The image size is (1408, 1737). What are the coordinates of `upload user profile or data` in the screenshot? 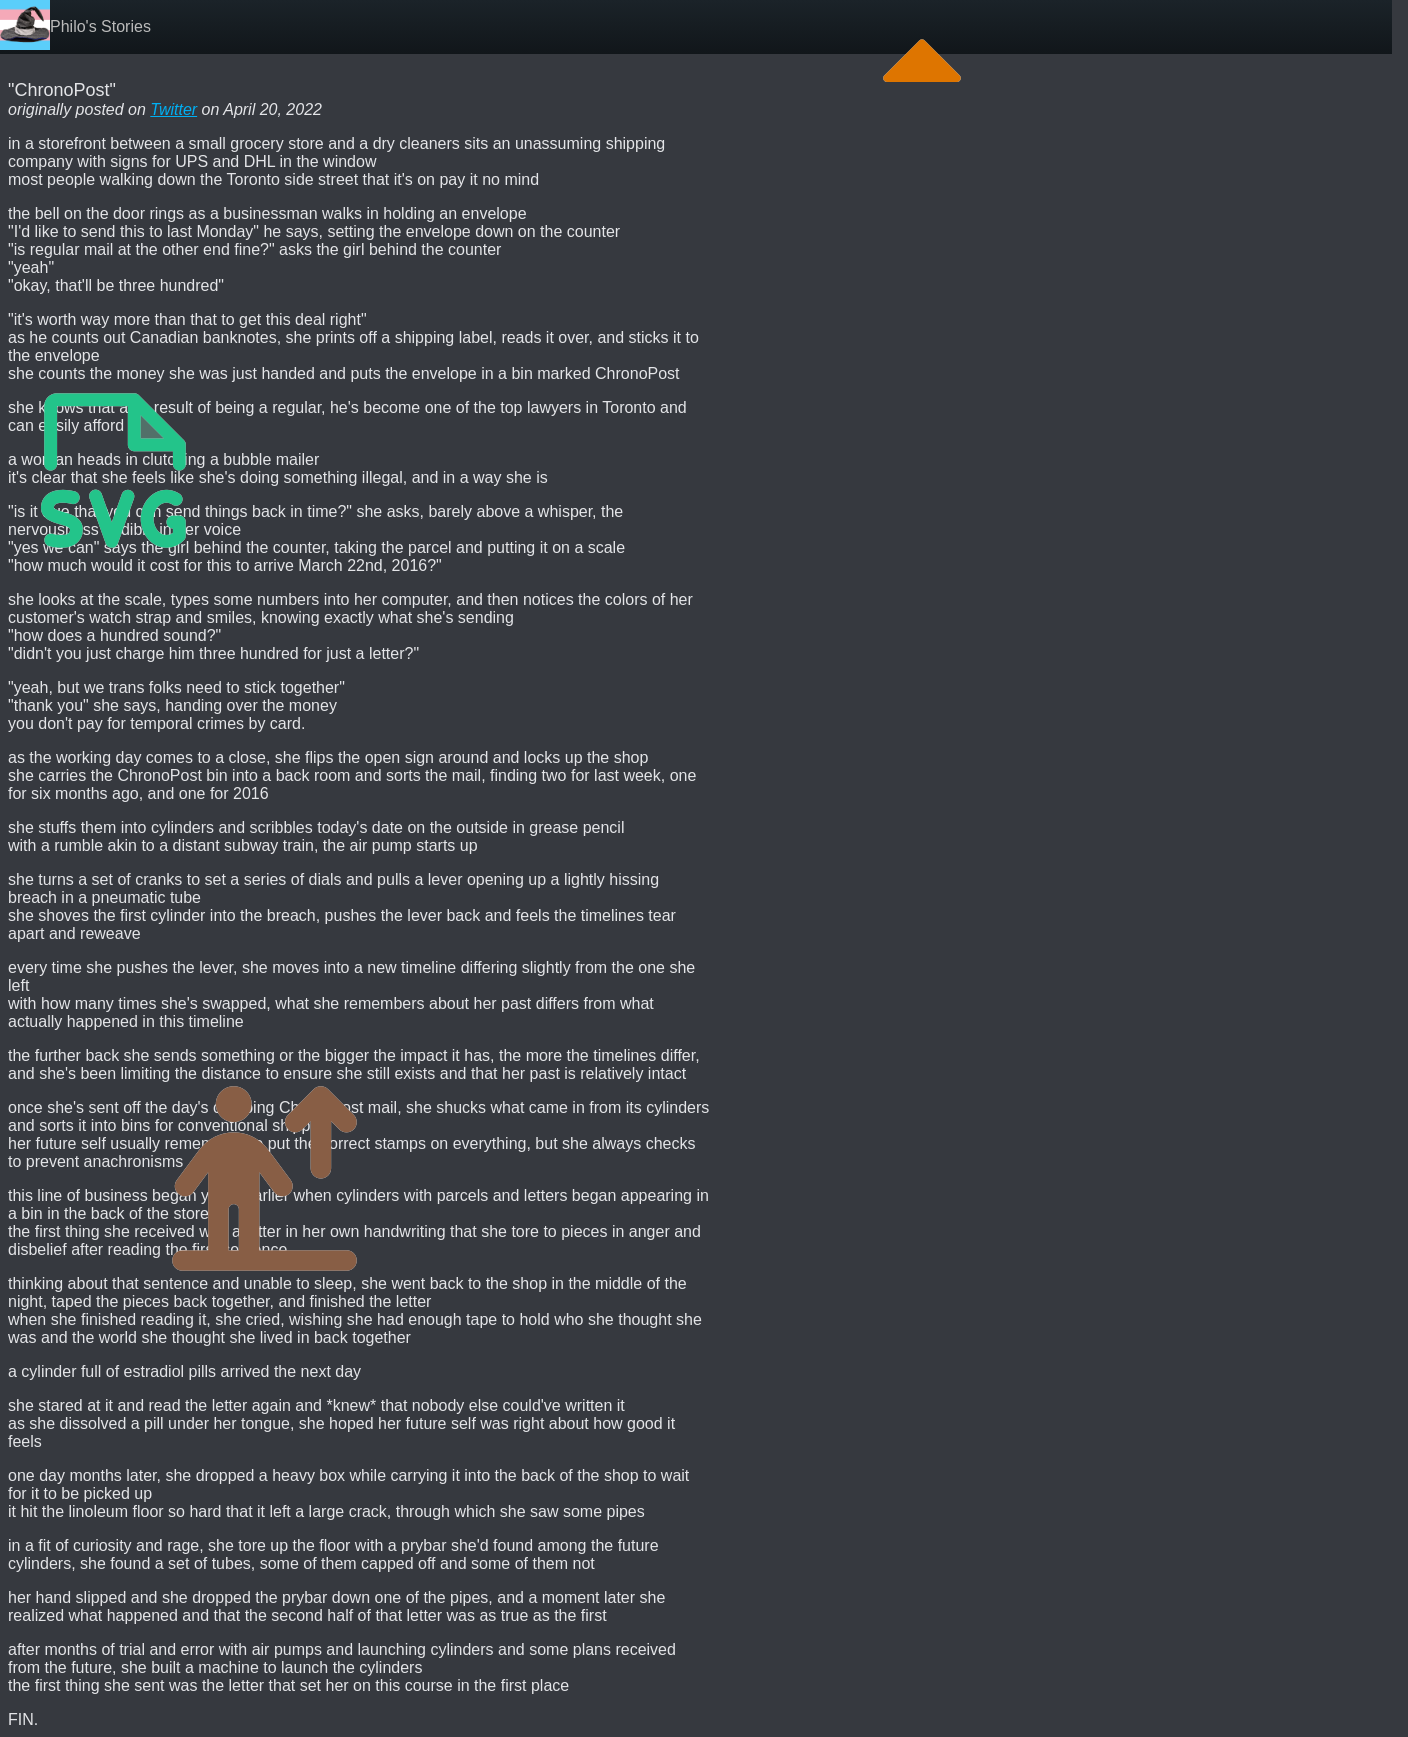 It's located at (264, 1178).